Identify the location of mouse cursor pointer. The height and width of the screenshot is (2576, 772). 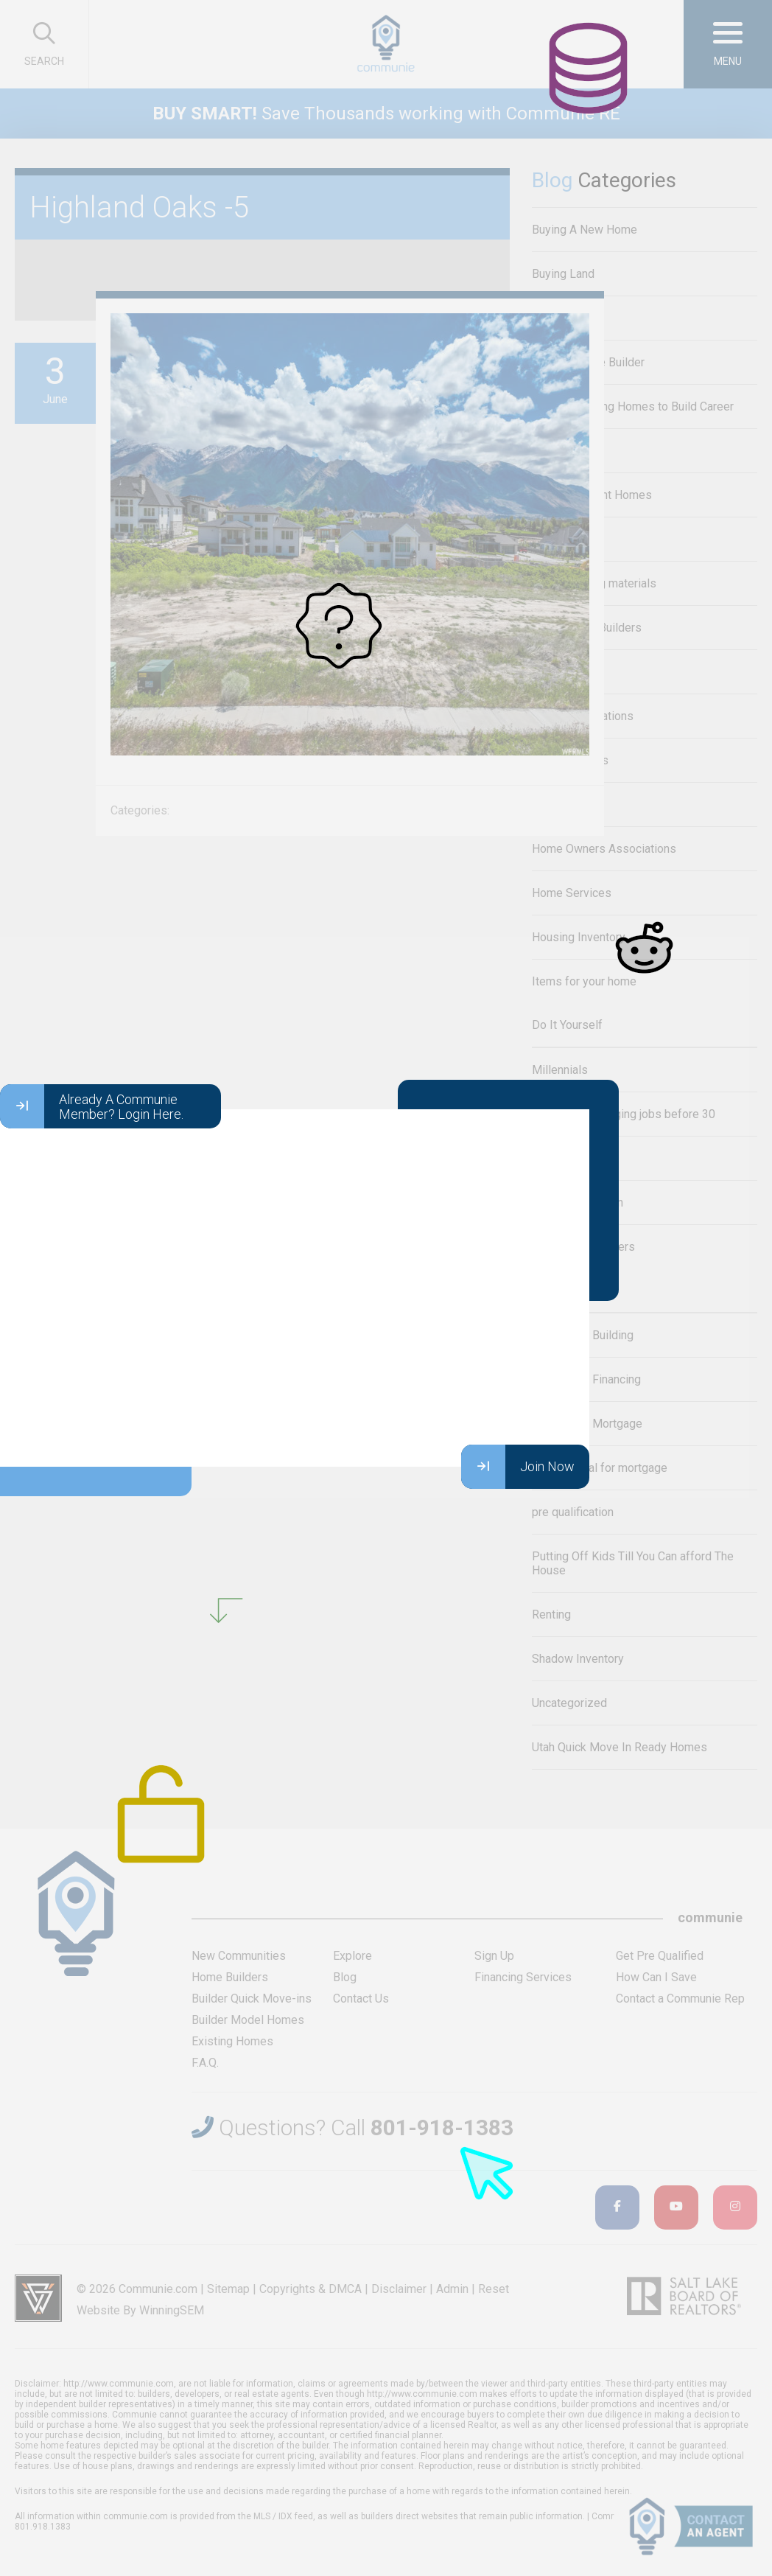
(486, 2173).